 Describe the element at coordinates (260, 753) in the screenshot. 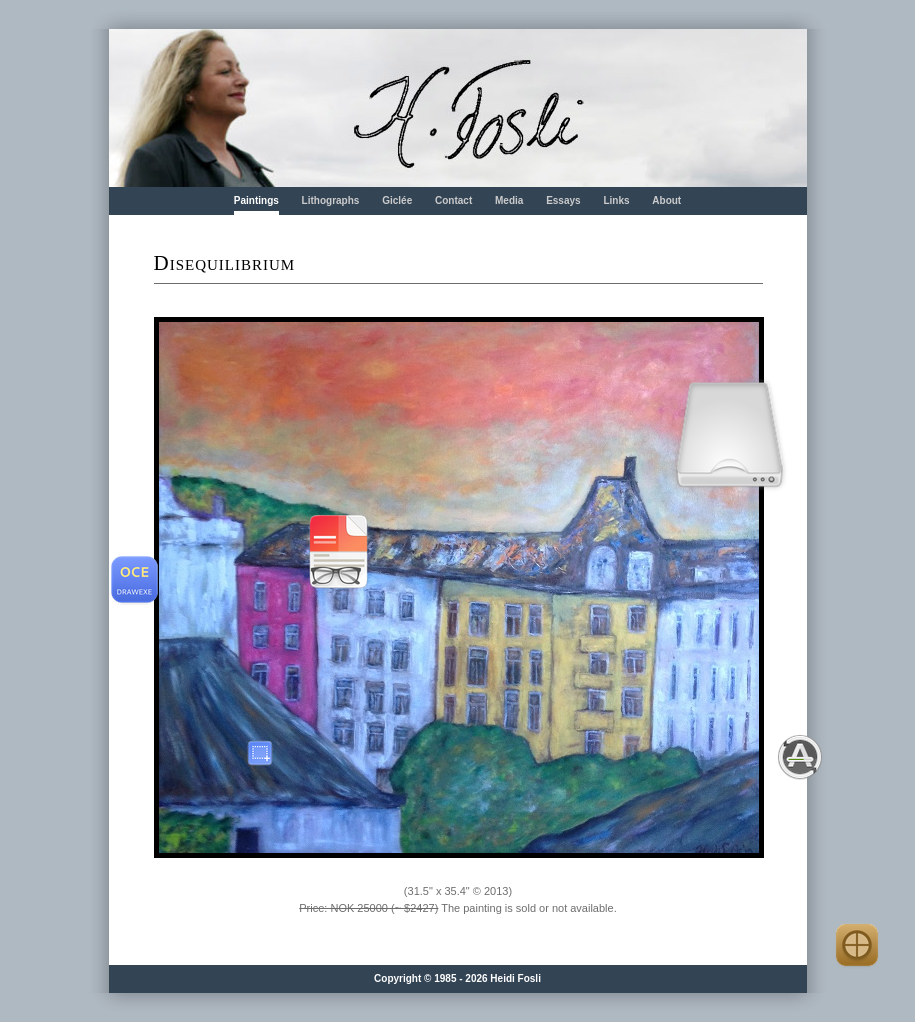

I see `take a screenshot` at that location.